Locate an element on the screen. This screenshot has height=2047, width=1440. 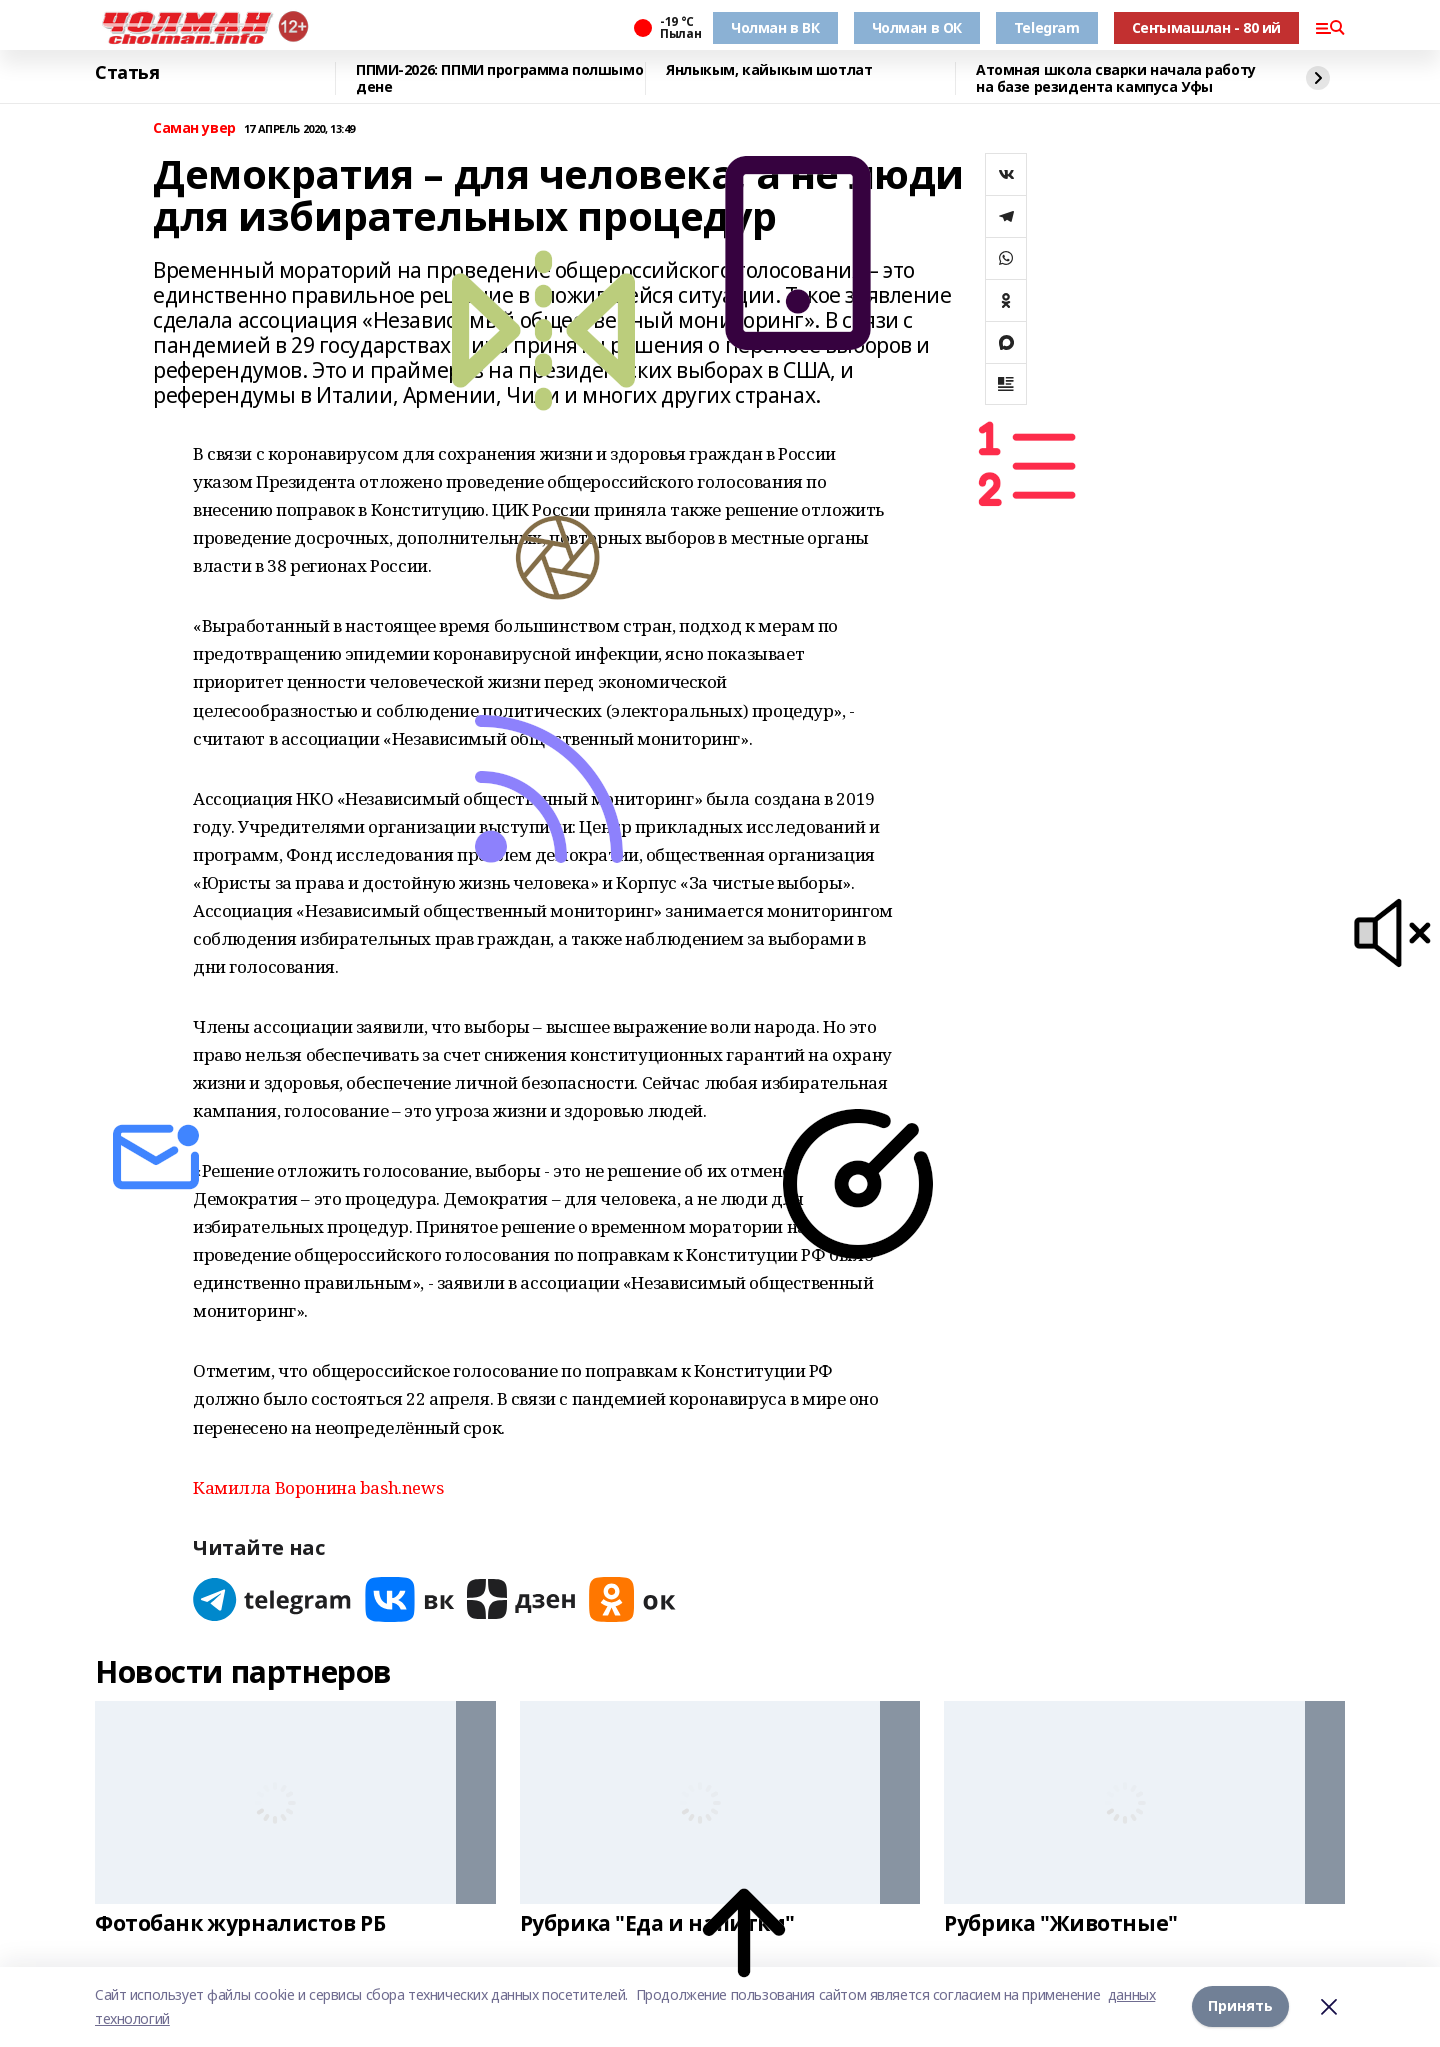
scroll to top of page is located at coordinates (742, 1936).